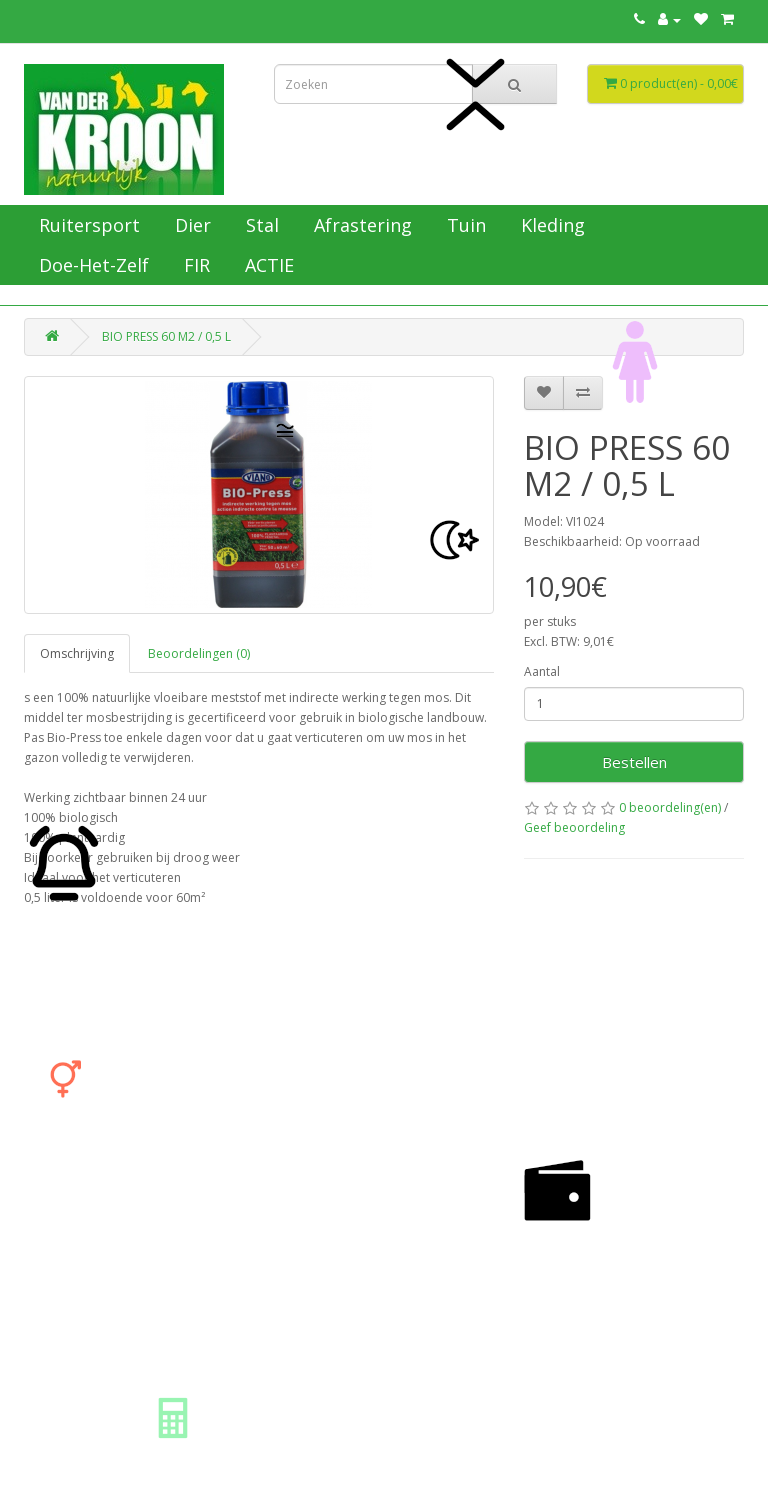  Describe the element at coordinates (173, 1418) in the screenshot. I see `open the calculator app` at that location.